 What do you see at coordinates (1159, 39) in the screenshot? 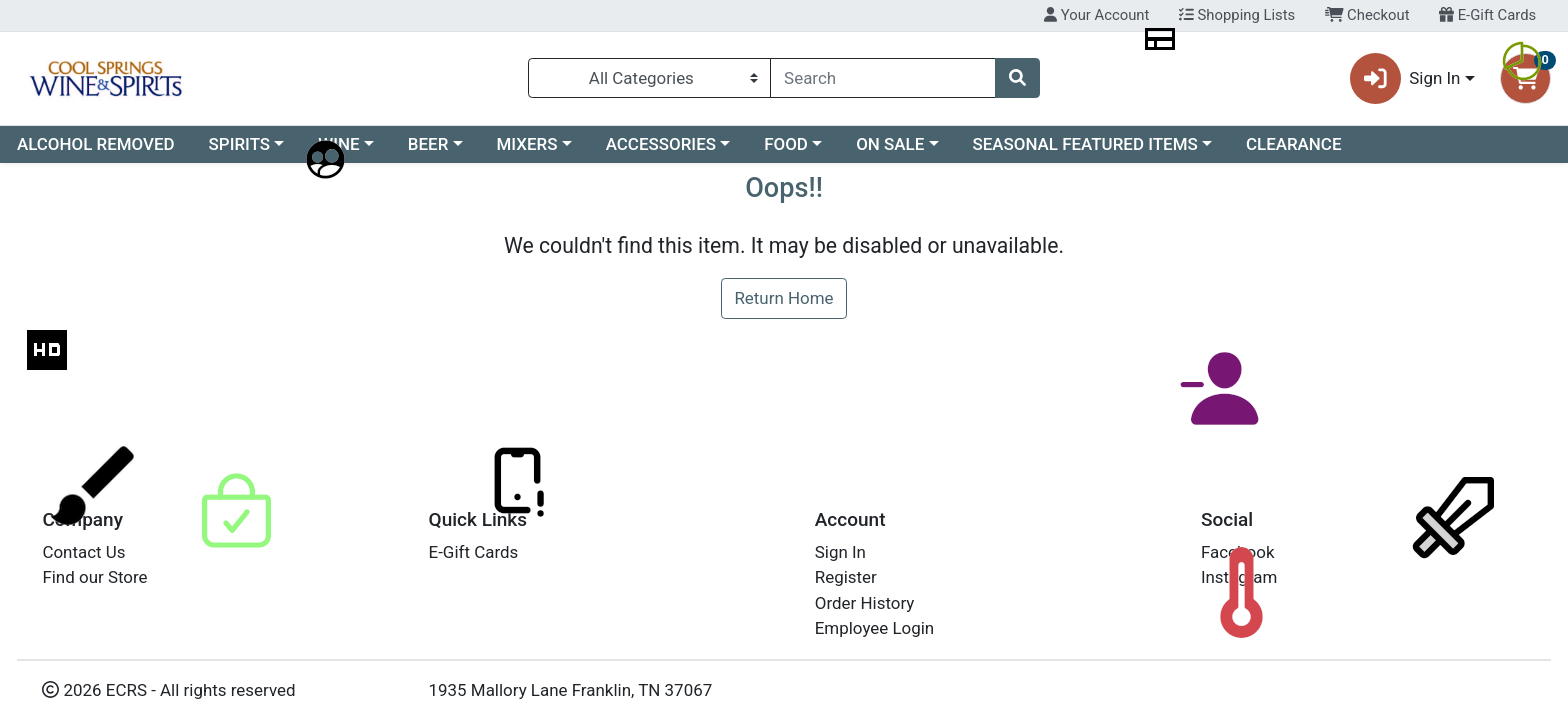
I see `switch to compact view layout` at bounding box center [1159, 39].